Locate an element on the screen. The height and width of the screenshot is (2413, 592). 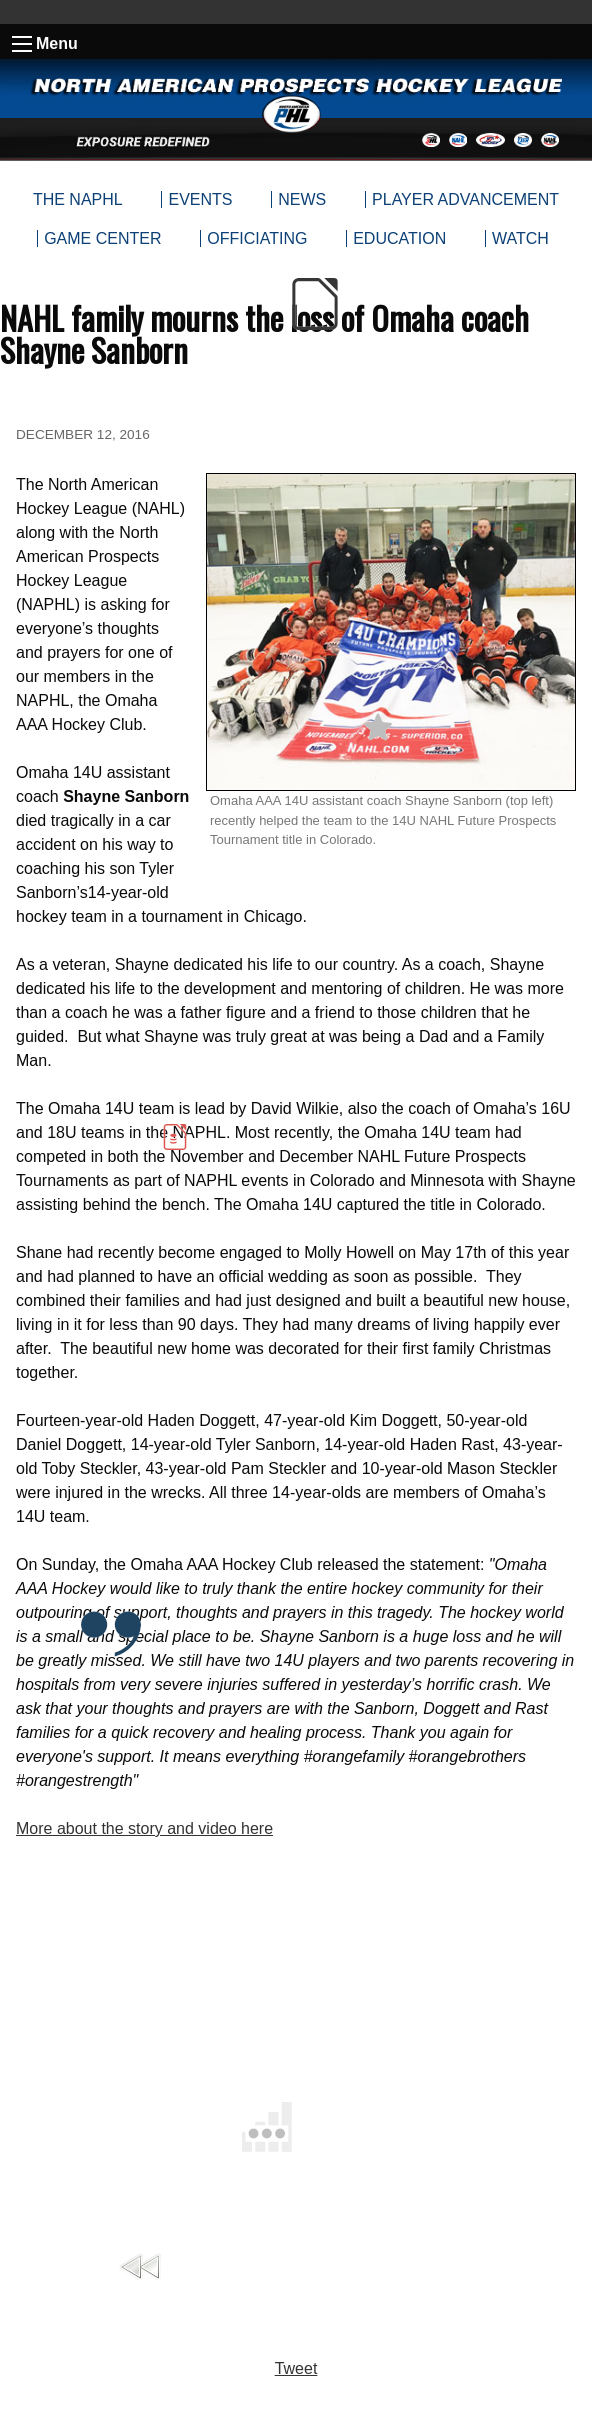
seek forward in media (right-to-left interface) is located at coordinates (140, 2267).